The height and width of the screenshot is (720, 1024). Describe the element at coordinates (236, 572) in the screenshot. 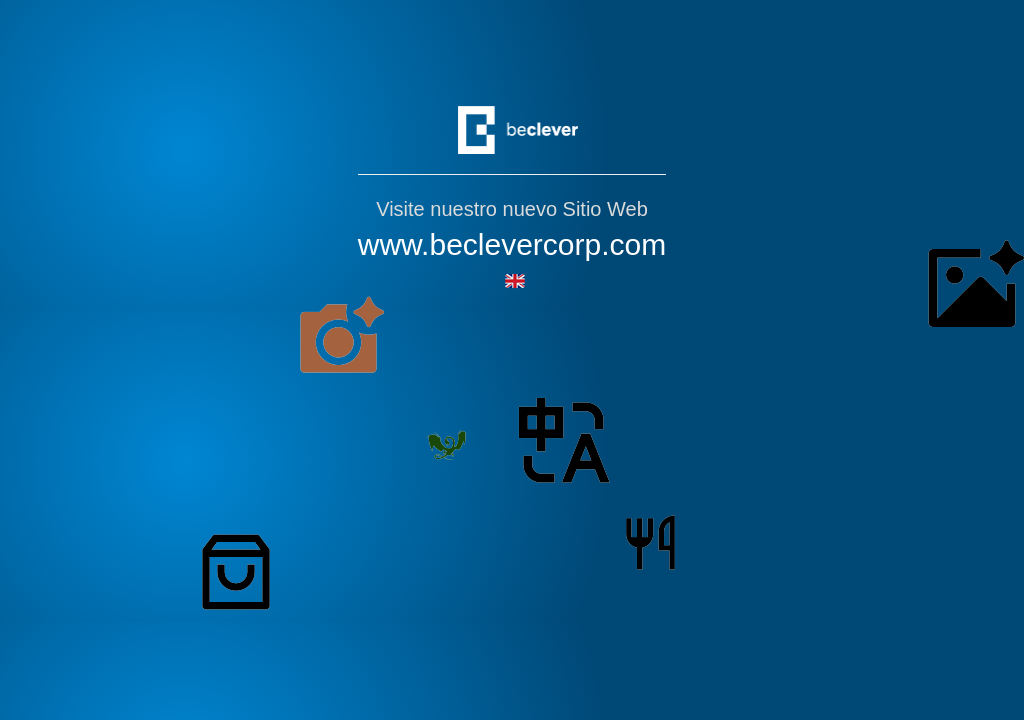

I see `view your shopping bag` at that location.